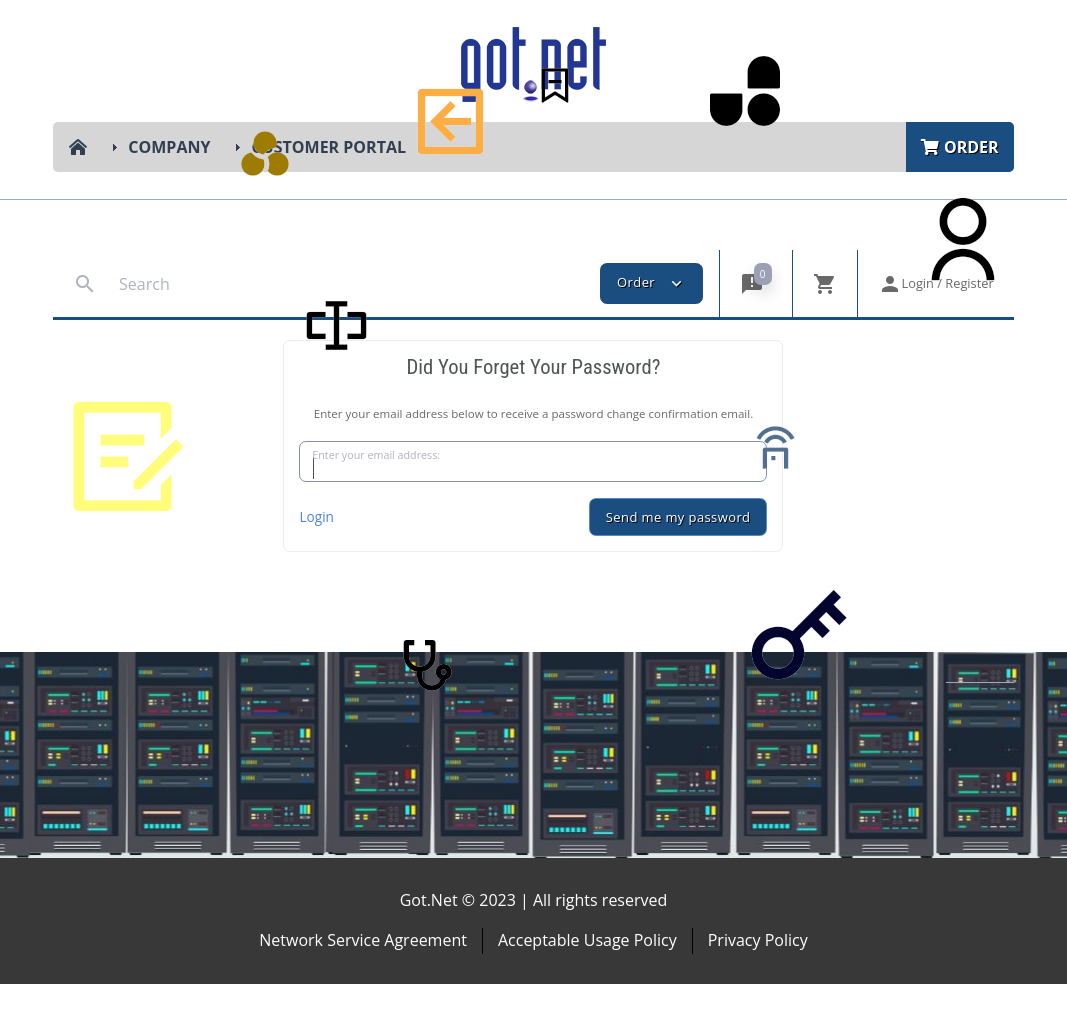 The height and width of the screenshot is (1013, 1067). I want to click on control a connected smart device, so click(775, 447).